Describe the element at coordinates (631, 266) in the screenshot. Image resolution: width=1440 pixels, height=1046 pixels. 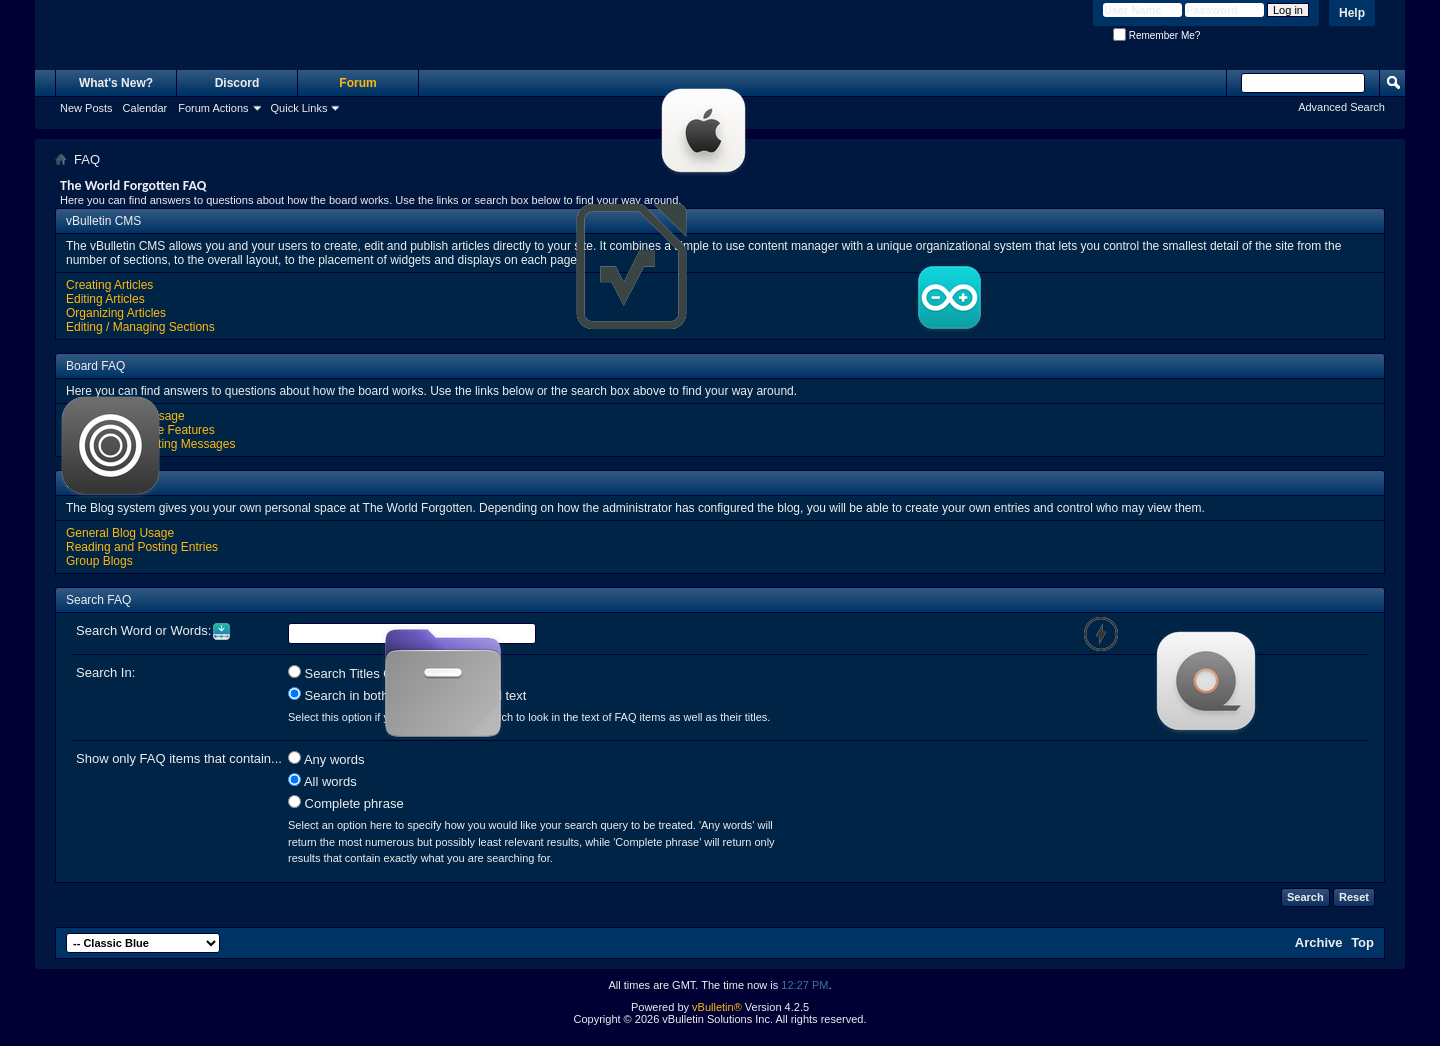
I see `open libreoffice math application` at that location.